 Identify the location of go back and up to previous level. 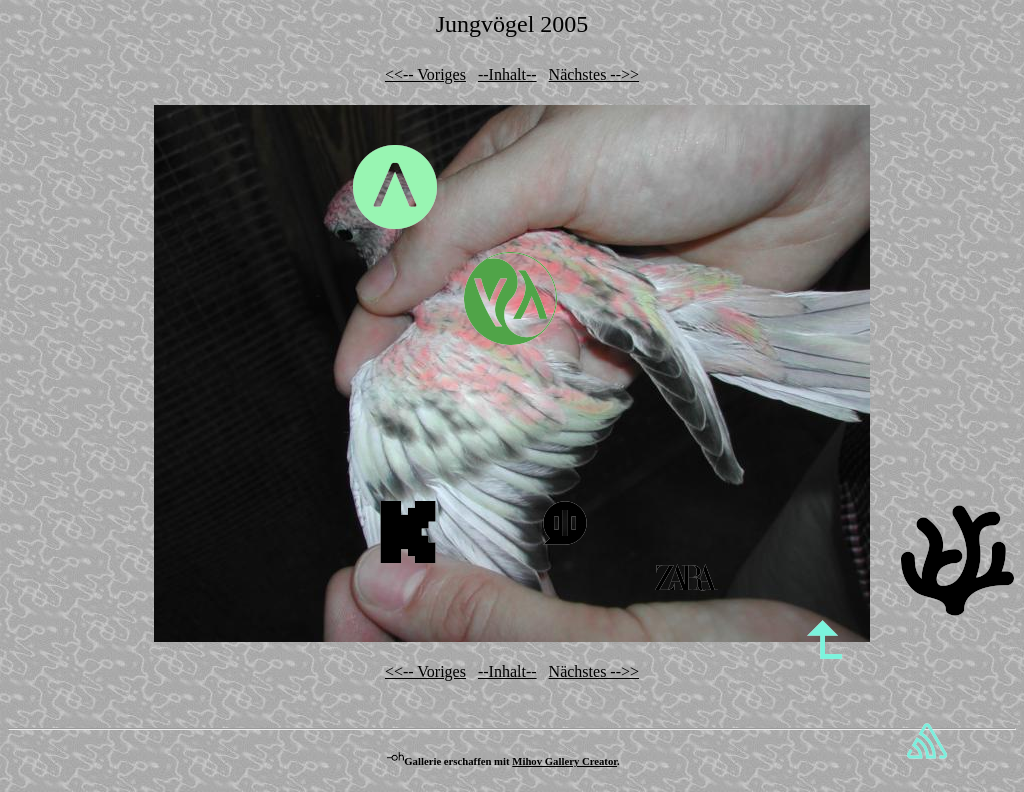
(825, 642).